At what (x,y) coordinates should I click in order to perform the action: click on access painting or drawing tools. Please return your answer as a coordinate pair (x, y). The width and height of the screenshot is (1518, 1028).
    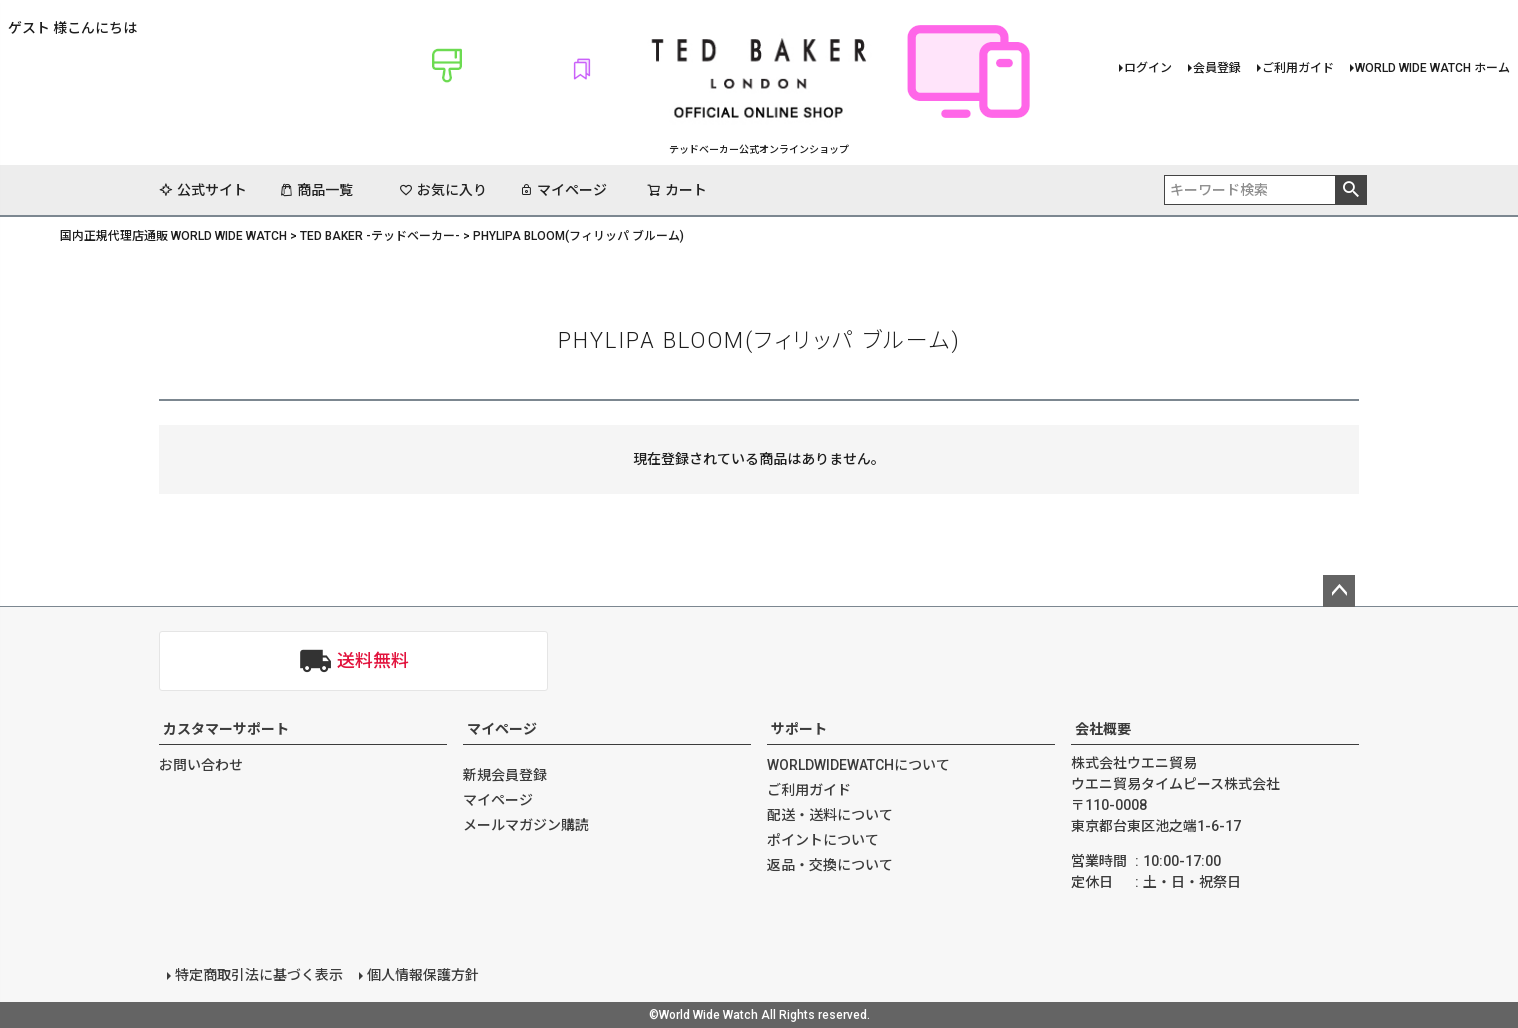
    Looking at the image, I should click on (447, 65).